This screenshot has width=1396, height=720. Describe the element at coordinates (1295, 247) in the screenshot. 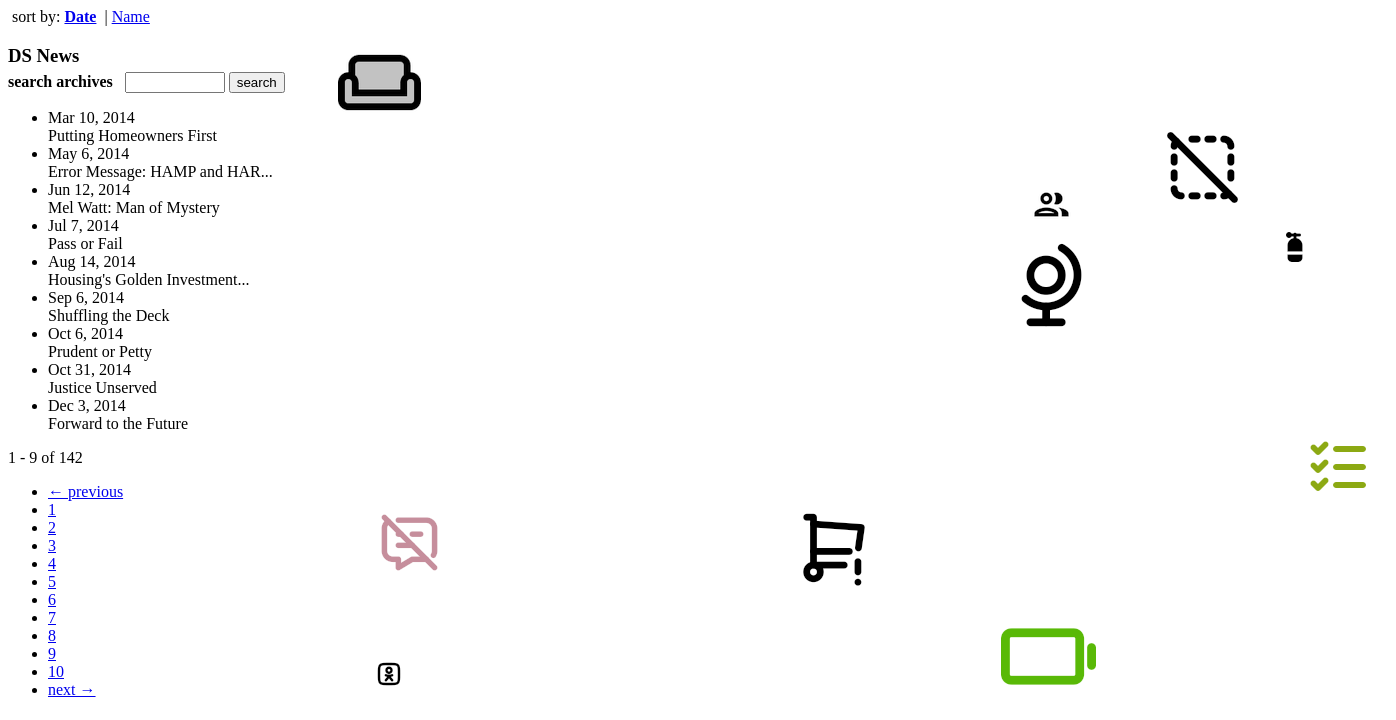

I see `access scuba diving equipment or gear` at that location.